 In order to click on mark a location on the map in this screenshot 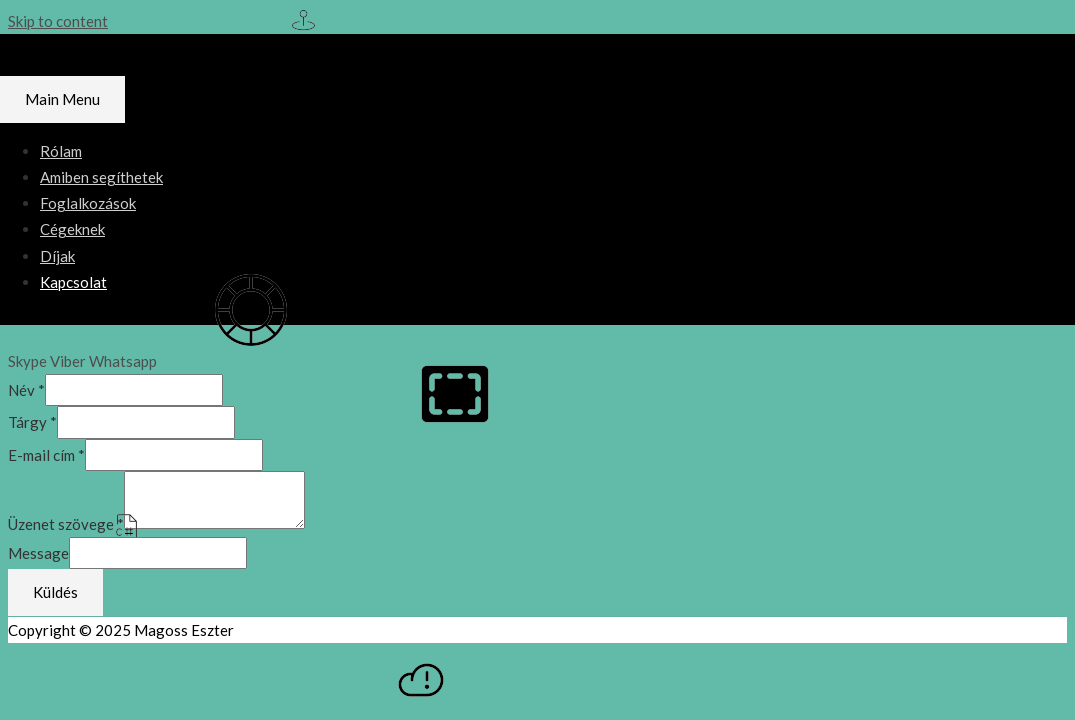, I will do `click(303, 20)`.